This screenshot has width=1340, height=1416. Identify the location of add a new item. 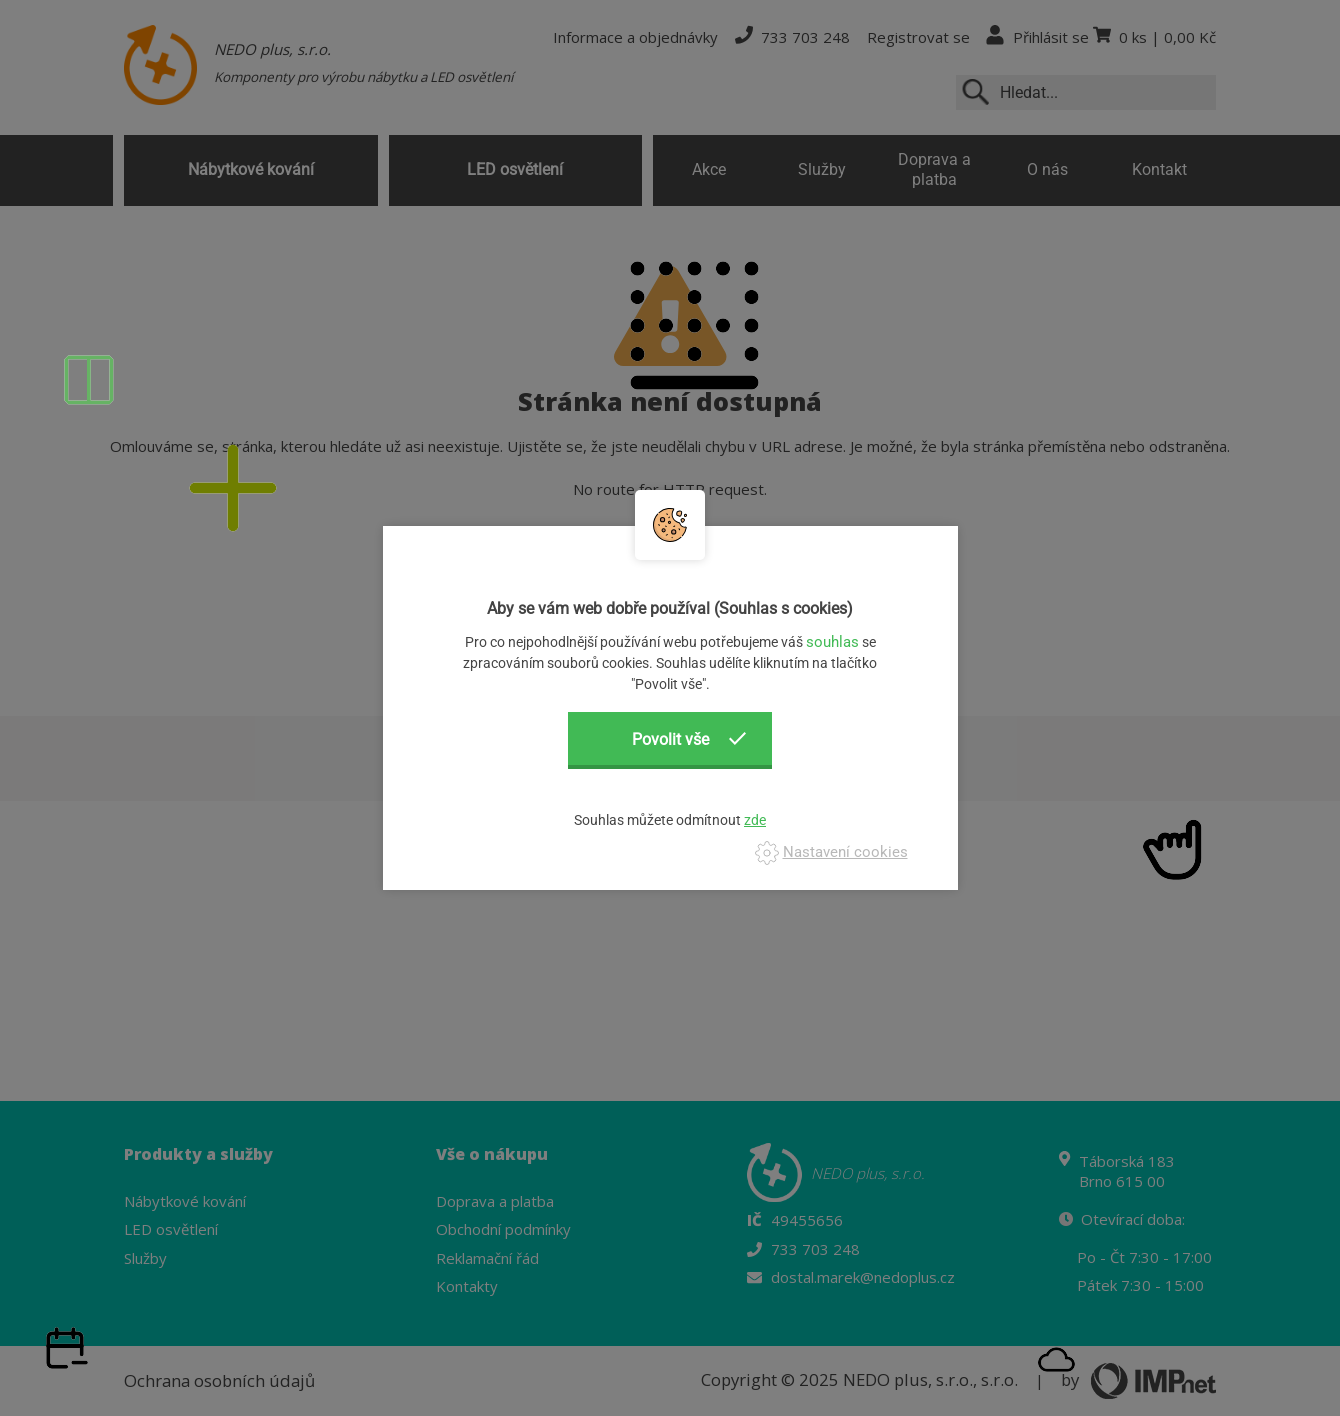
(233, 488).